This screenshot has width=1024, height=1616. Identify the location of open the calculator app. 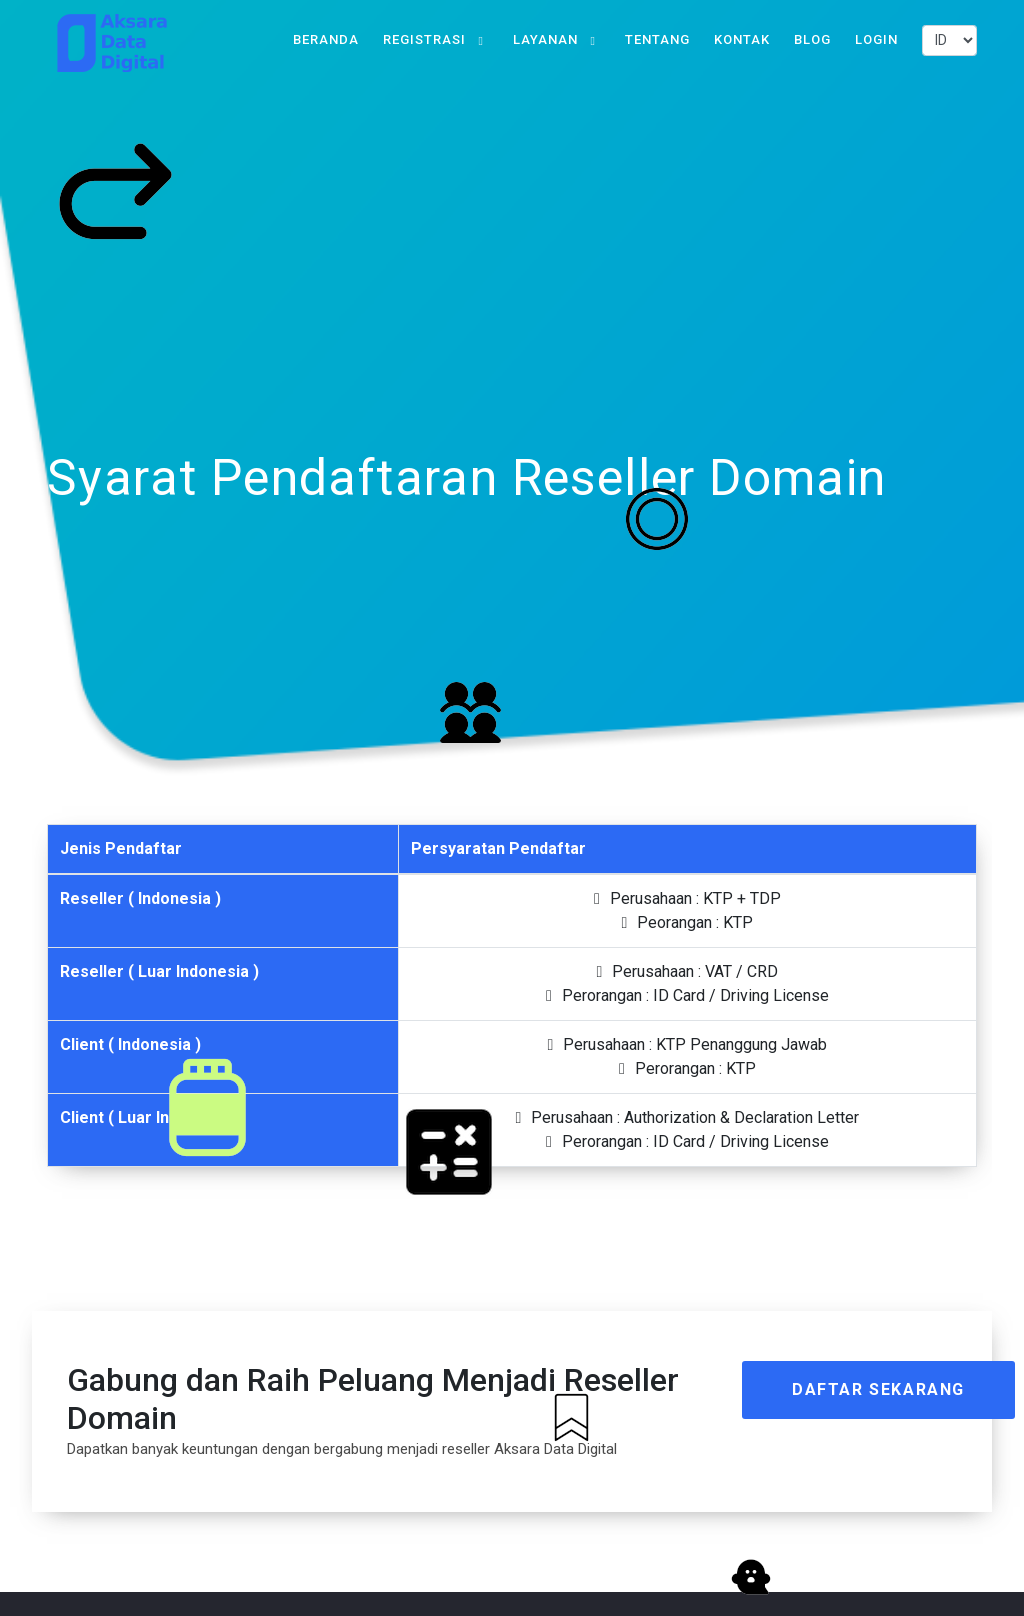
(449, 1152).